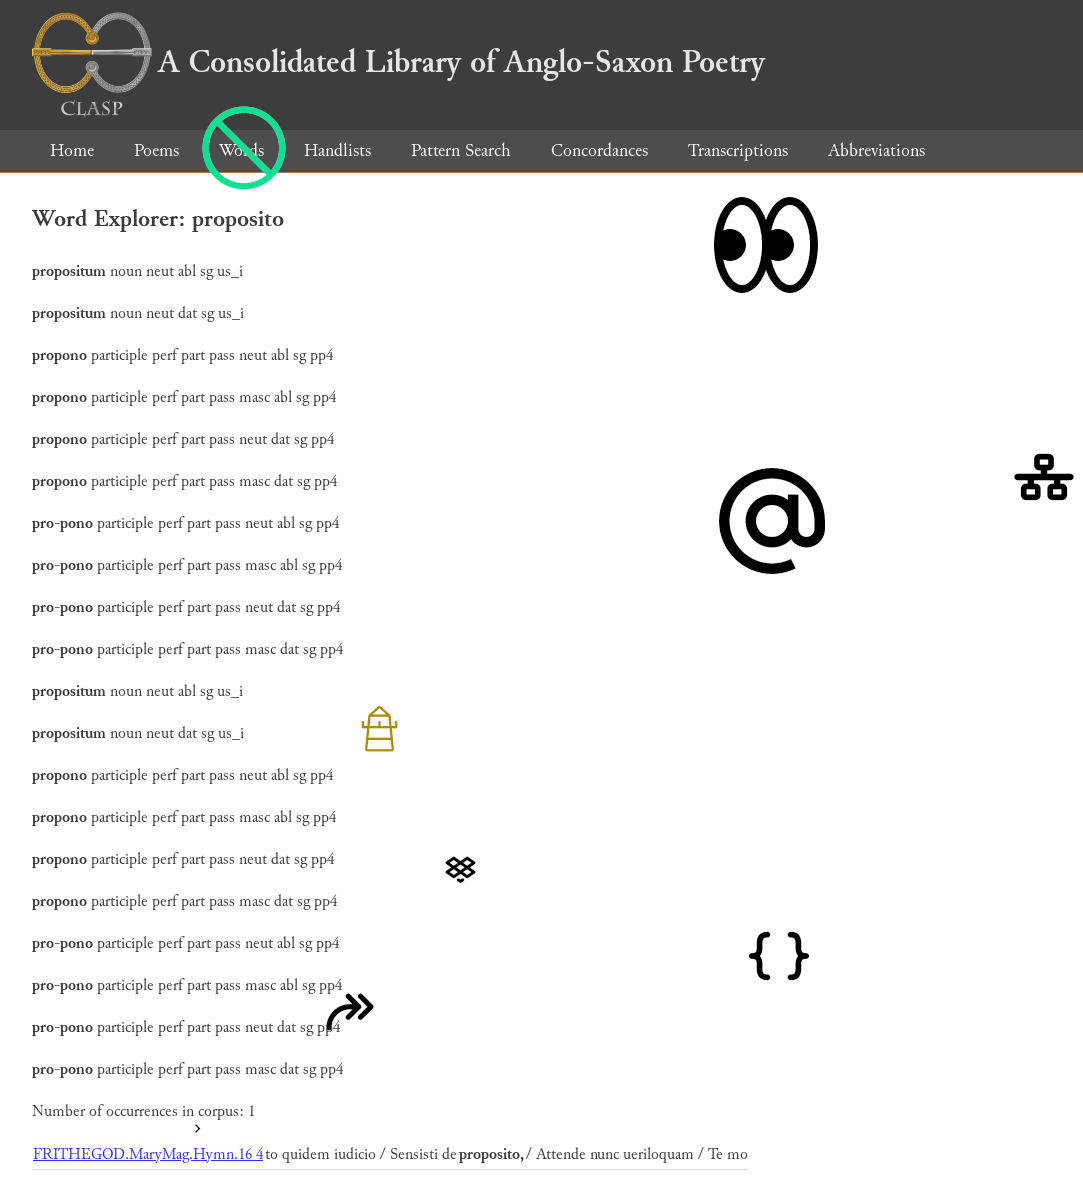 This screenshot has width=1083, height=1177. I want to click on access code or developer settings, so click(779, 956).